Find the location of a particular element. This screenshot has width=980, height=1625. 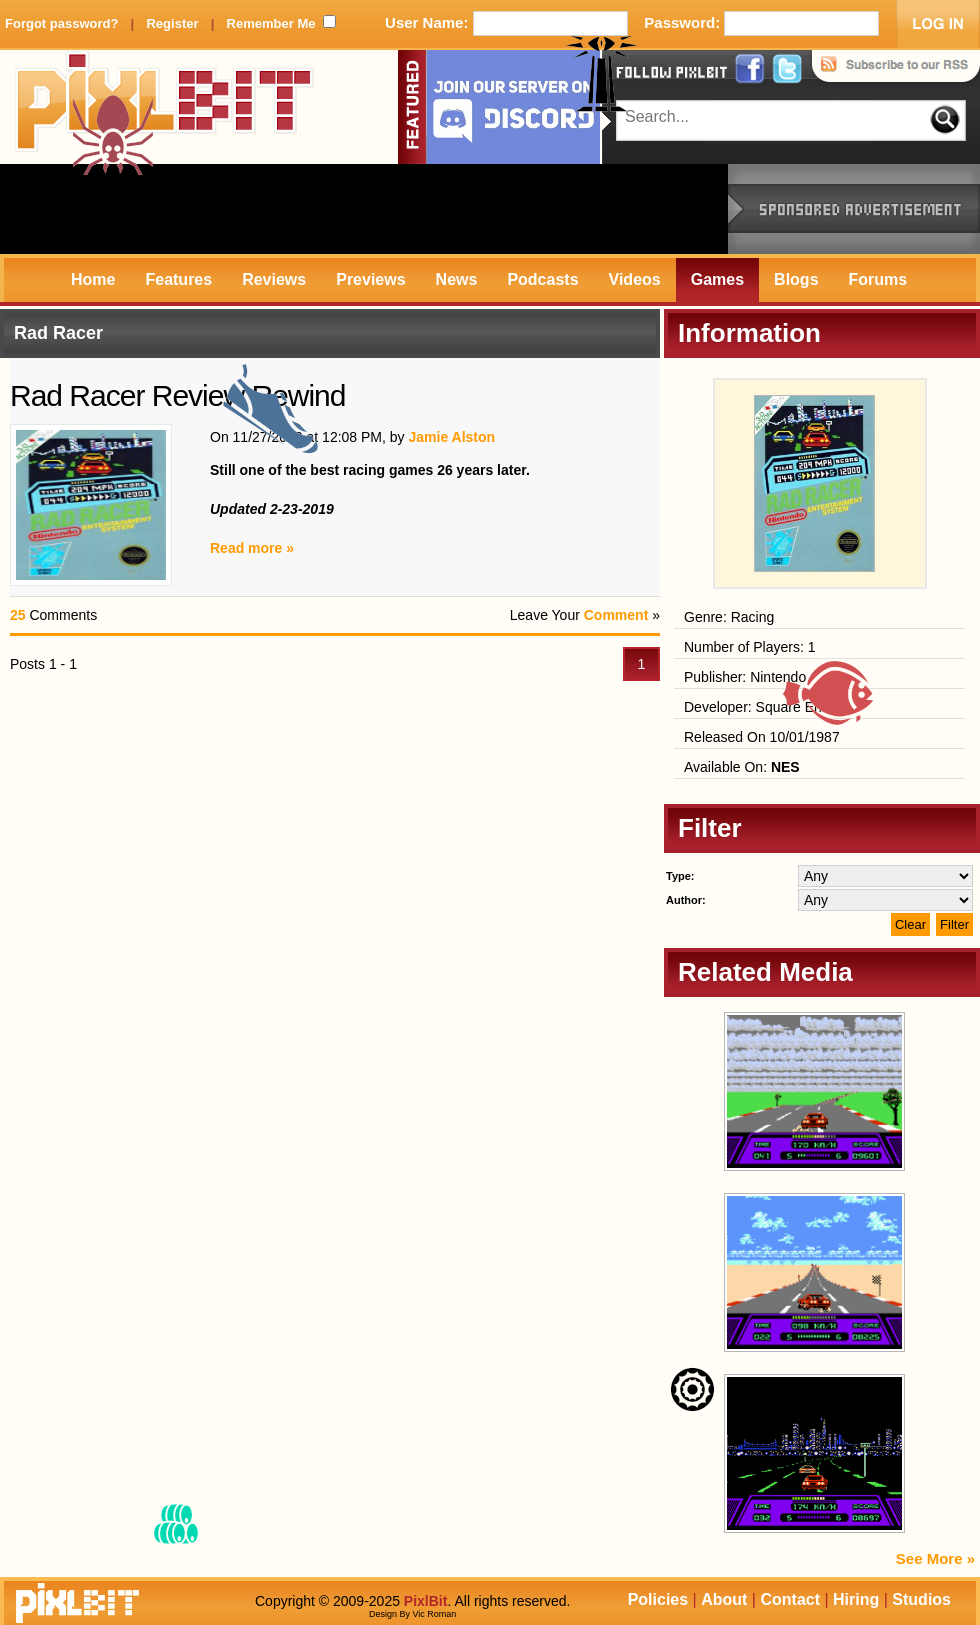

indicates an enemy stronghold or boss location is located at coordinates (601, 73).